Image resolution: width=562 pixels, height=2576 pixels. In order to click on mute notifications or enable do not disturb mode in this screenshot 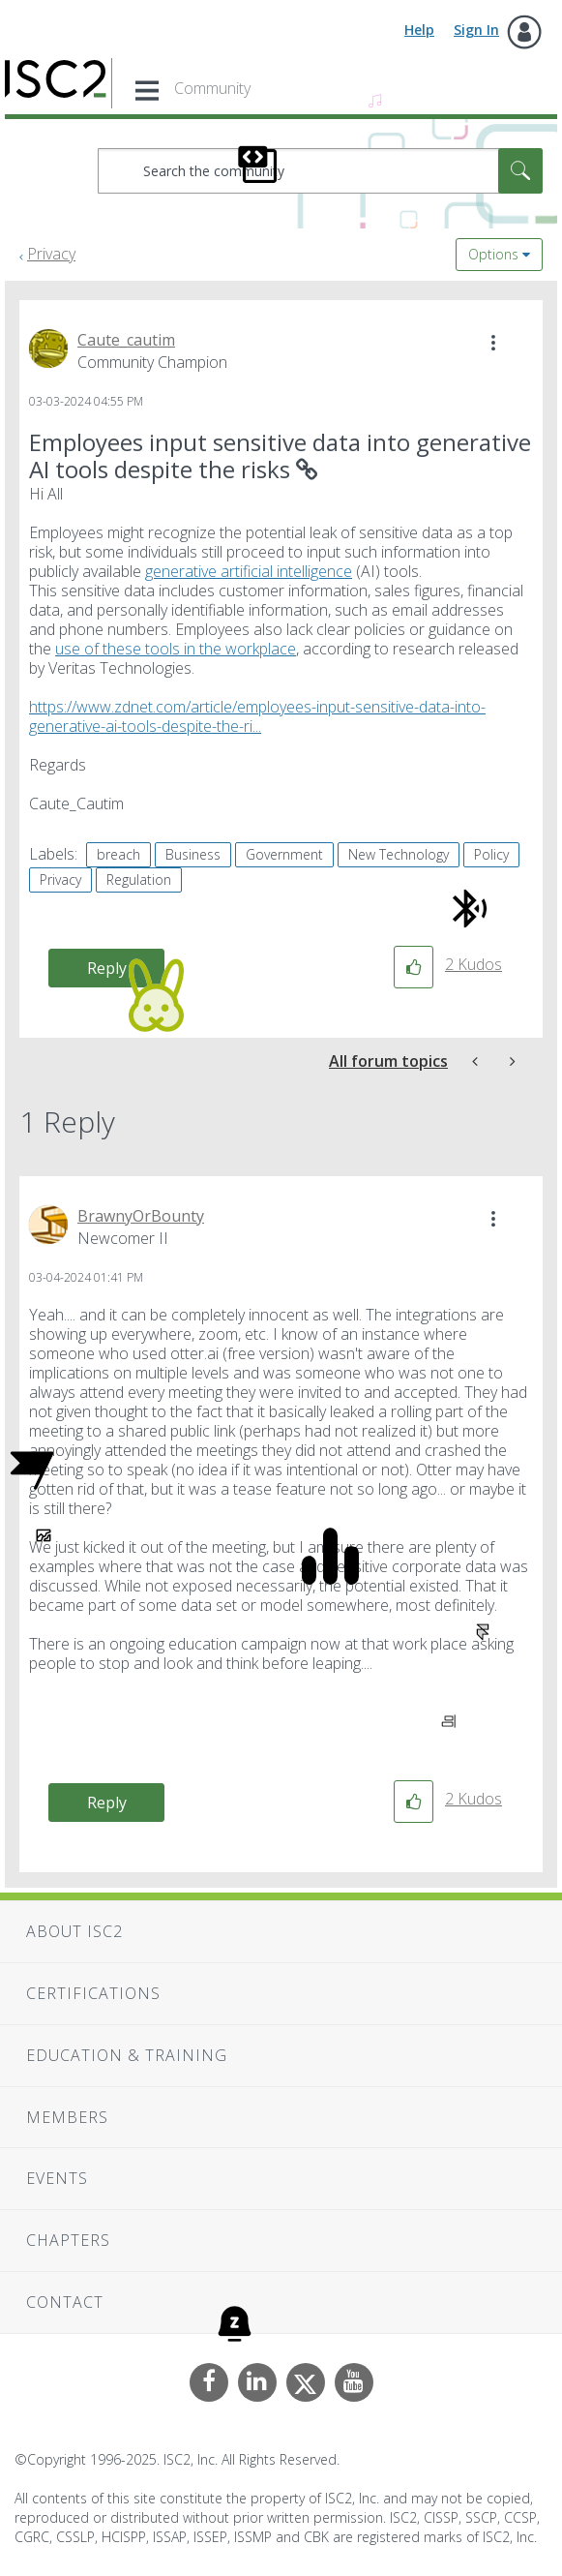, I will do `click(234, 2323)`.